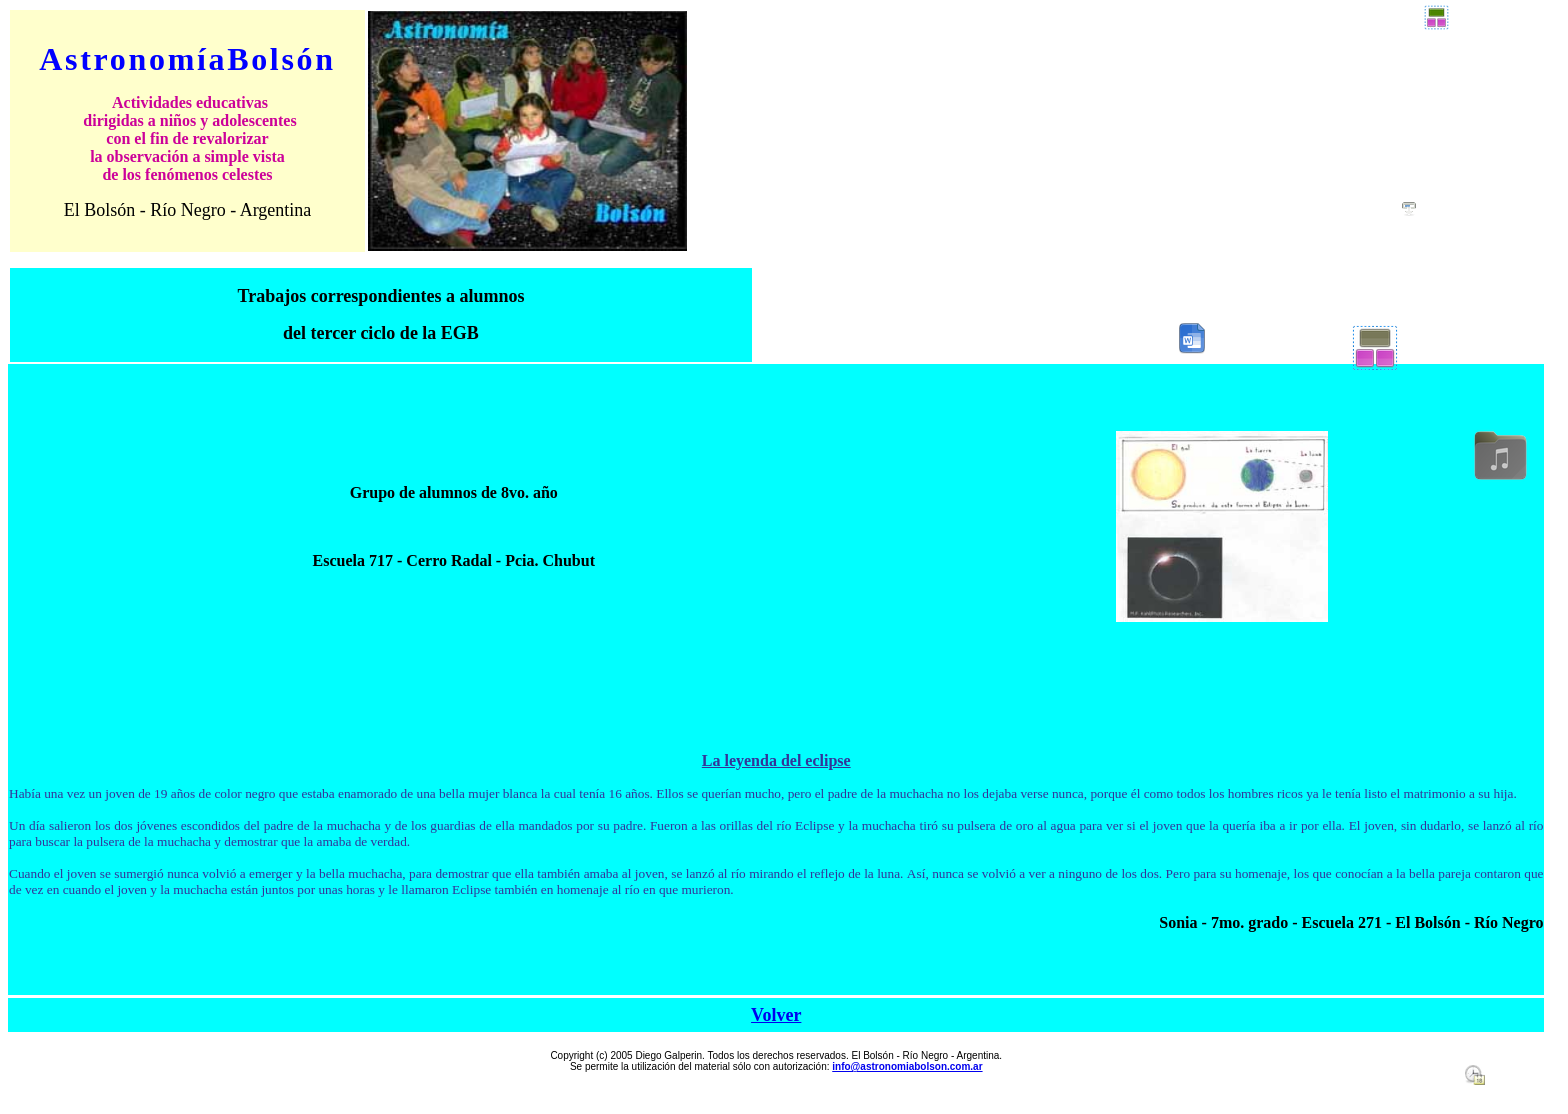 The width and height of the screenshot is (1568, 1114). I want to click on access your downloads folder, so click(1409, 209).